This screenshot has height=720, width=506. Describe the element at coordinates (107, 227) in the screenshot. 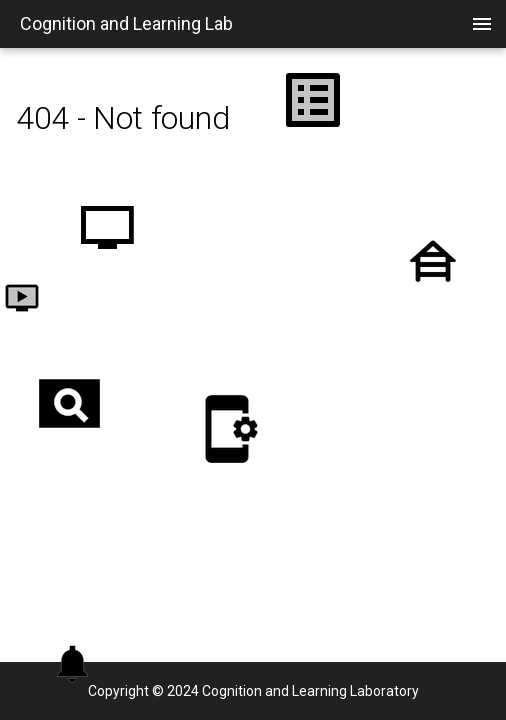

I see `access tv or display settings` at that location.